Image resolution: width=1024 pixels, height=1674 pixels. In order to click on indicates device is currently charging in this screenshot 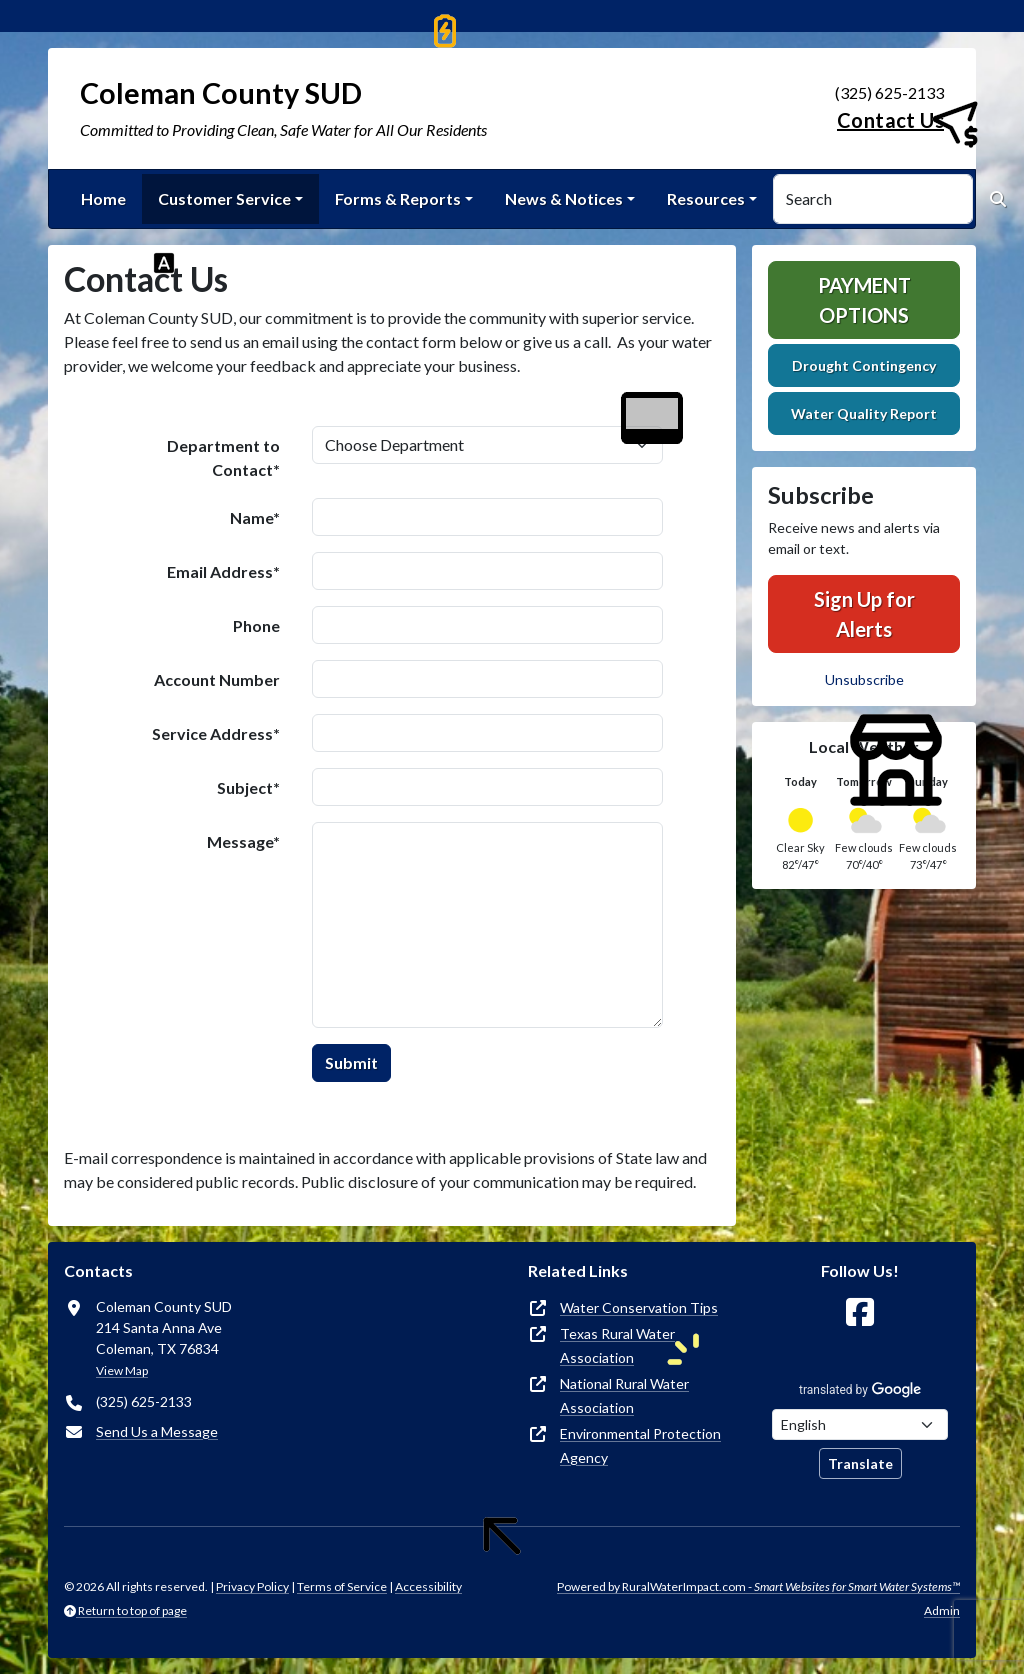, I will do `click(445, 31)`.